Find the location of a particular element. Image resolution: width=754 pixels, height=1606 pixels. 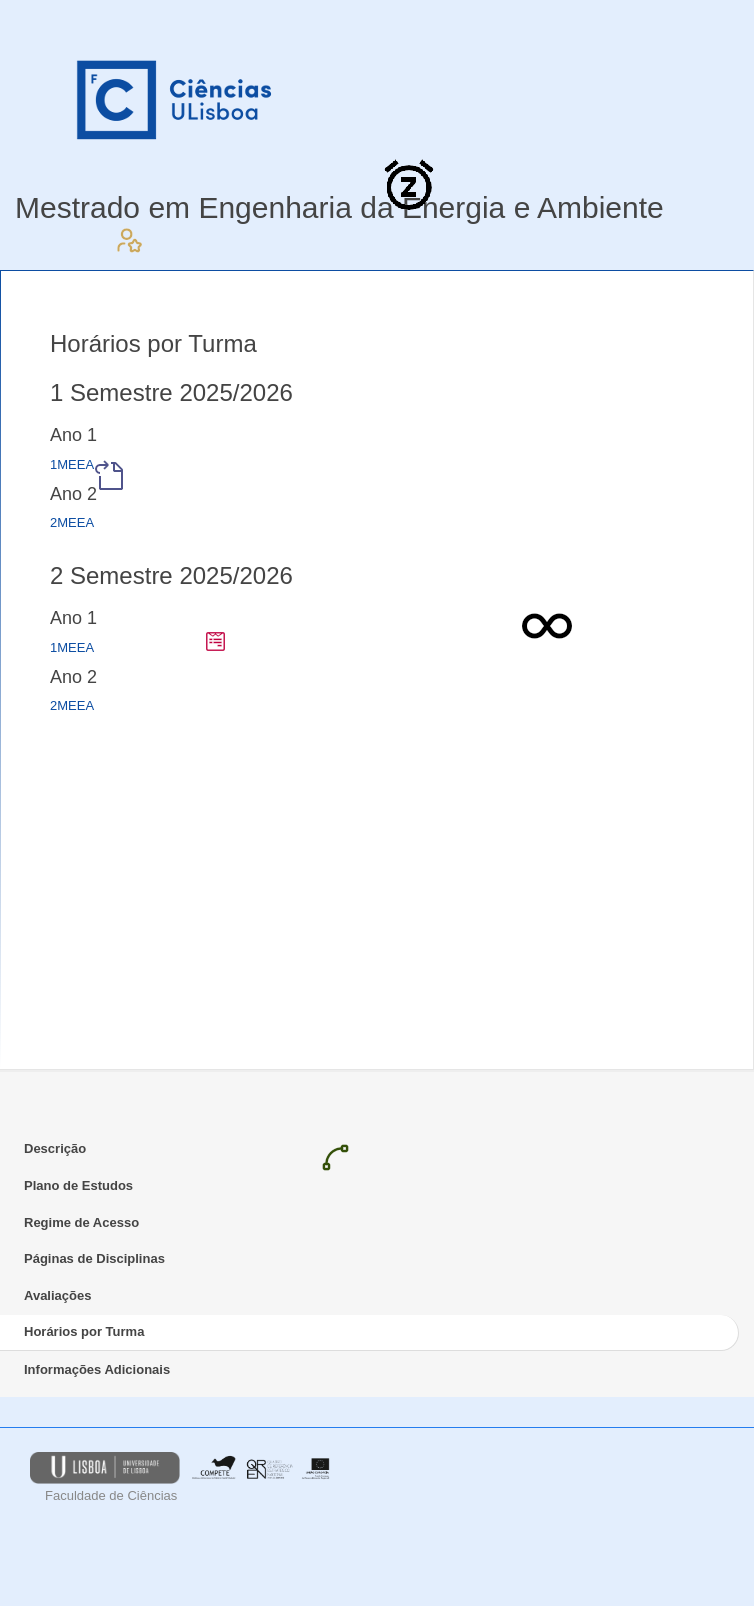

go to file or navigate to a specific file is located at coordinates (111, 476).